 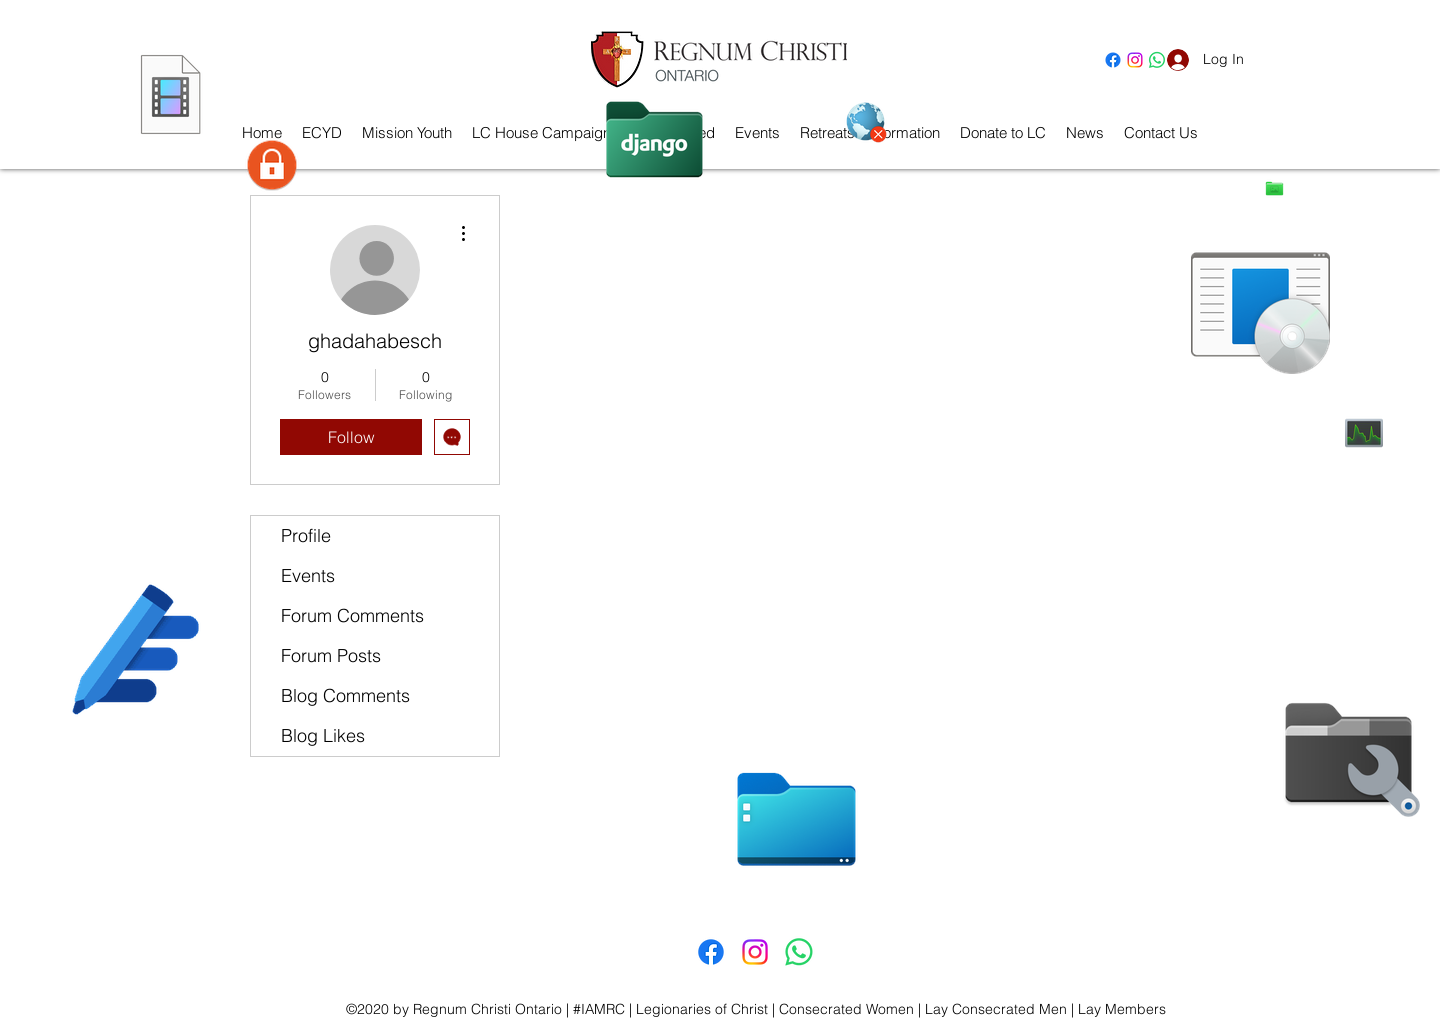 What do you see at coordinates (796, 822) in the screenshot?
I see `open desktop folder` at bounding box center [796, 822].